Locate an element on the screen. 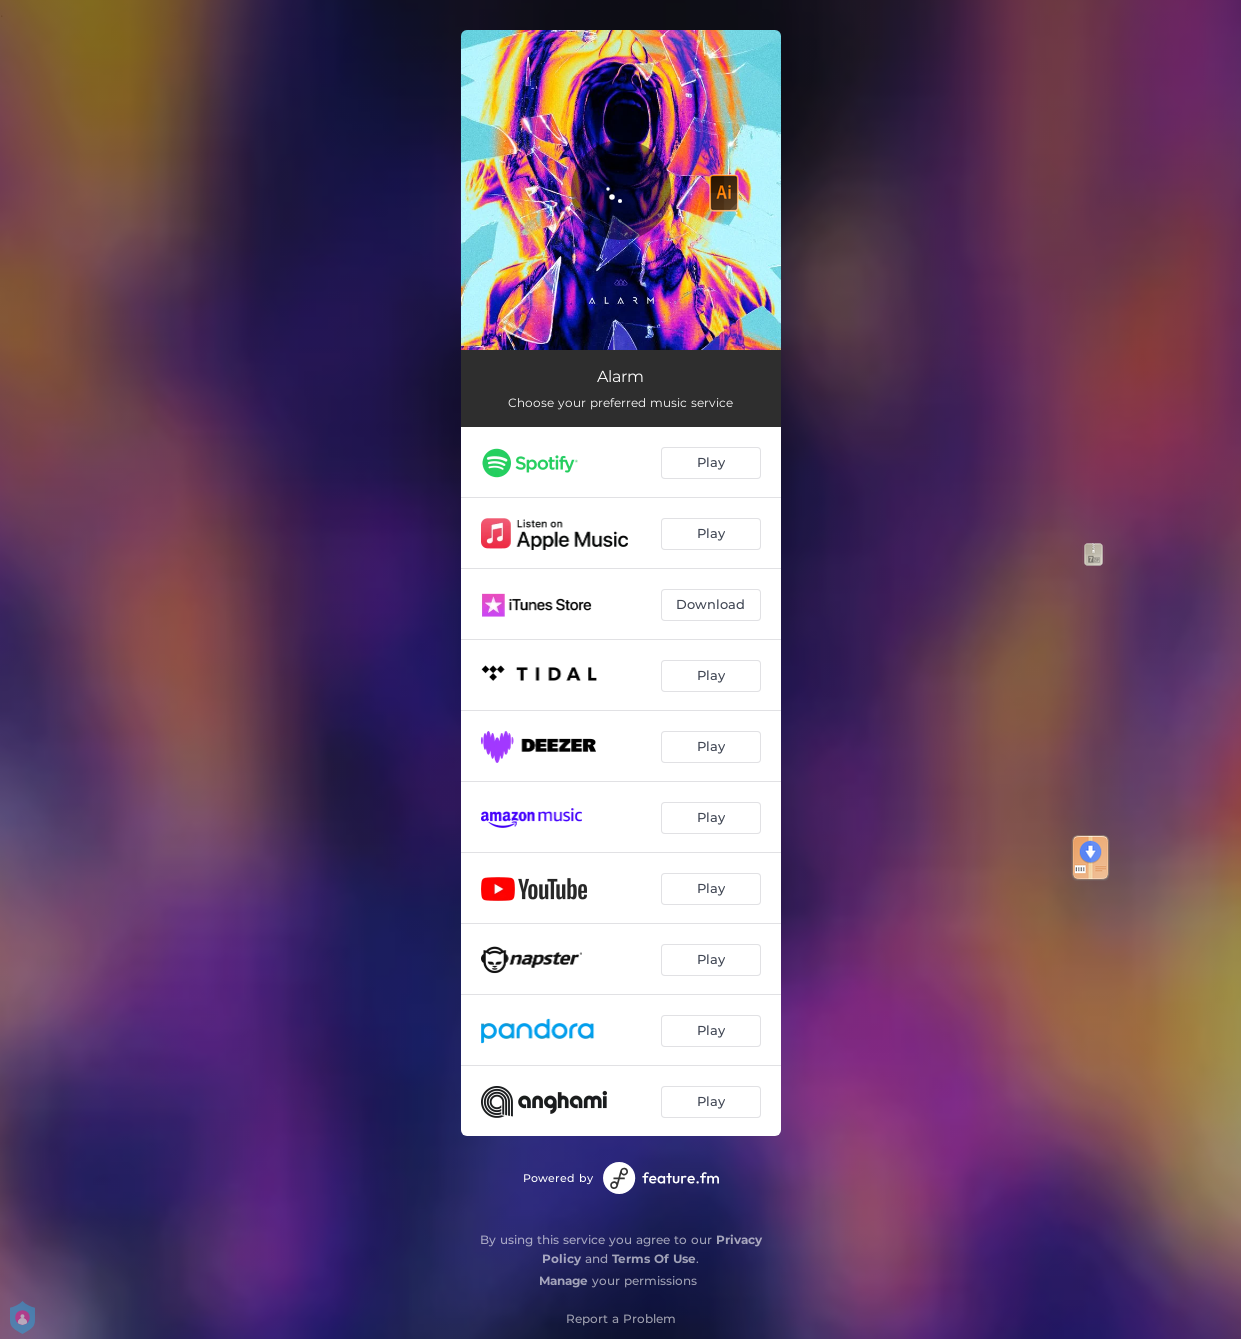  open an Adobe Illustrator file is located at coordinates (724, 193).